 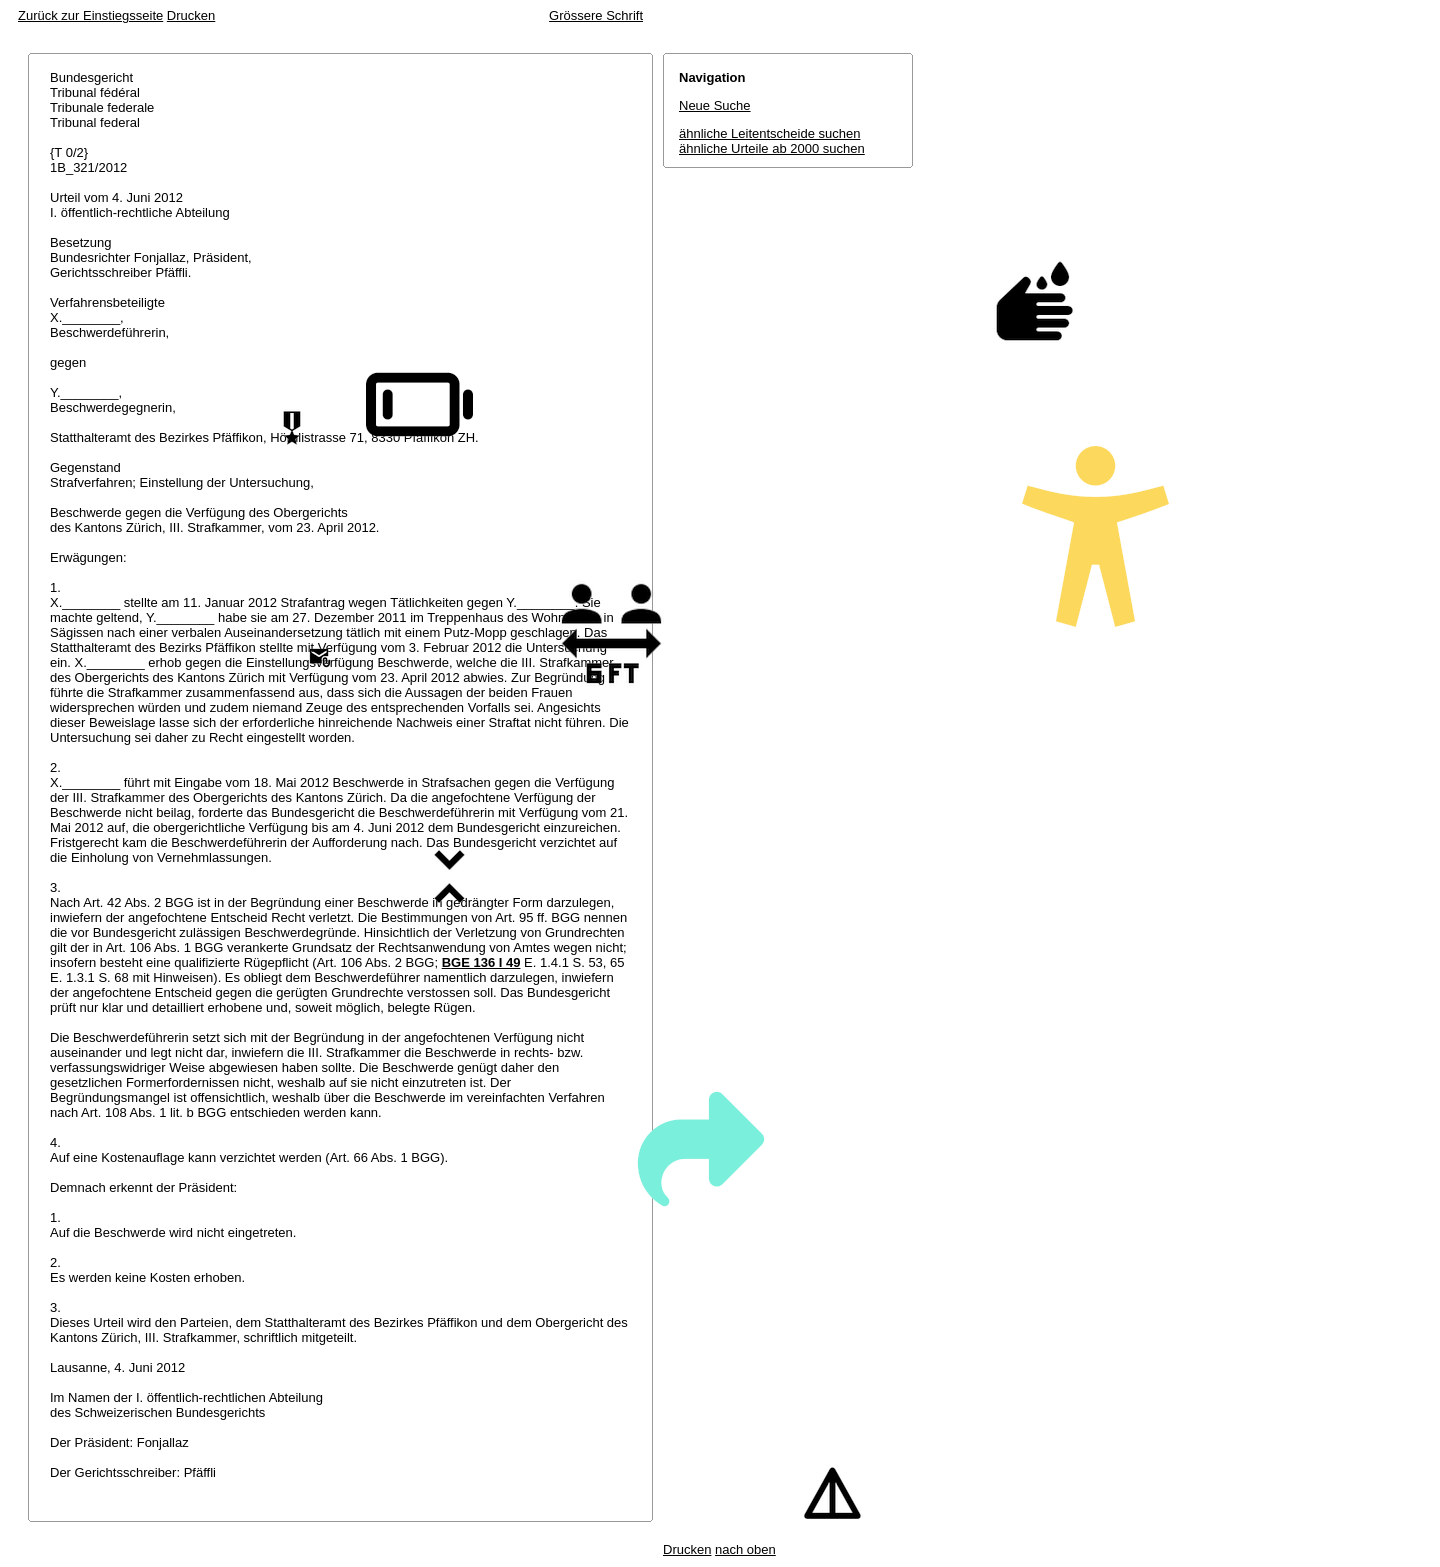 I want to click on indicates low battery level, so click(x=419, y=404).